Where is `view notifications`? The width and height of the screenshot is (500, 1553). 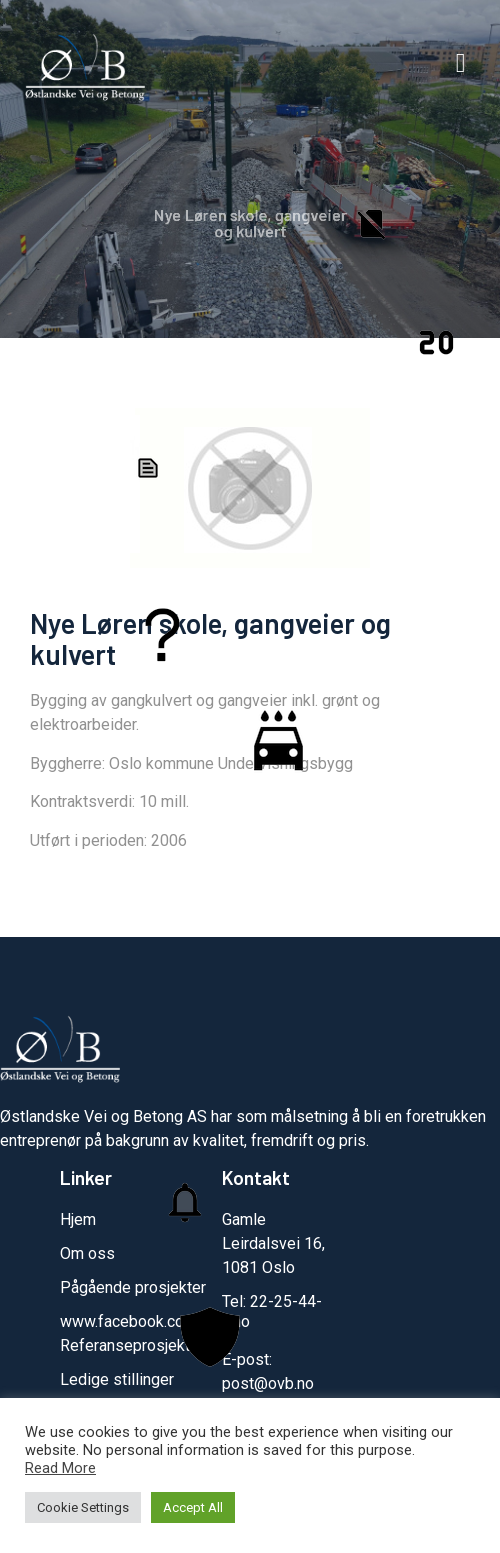
view notifications is located at coordinates (185, 1202).